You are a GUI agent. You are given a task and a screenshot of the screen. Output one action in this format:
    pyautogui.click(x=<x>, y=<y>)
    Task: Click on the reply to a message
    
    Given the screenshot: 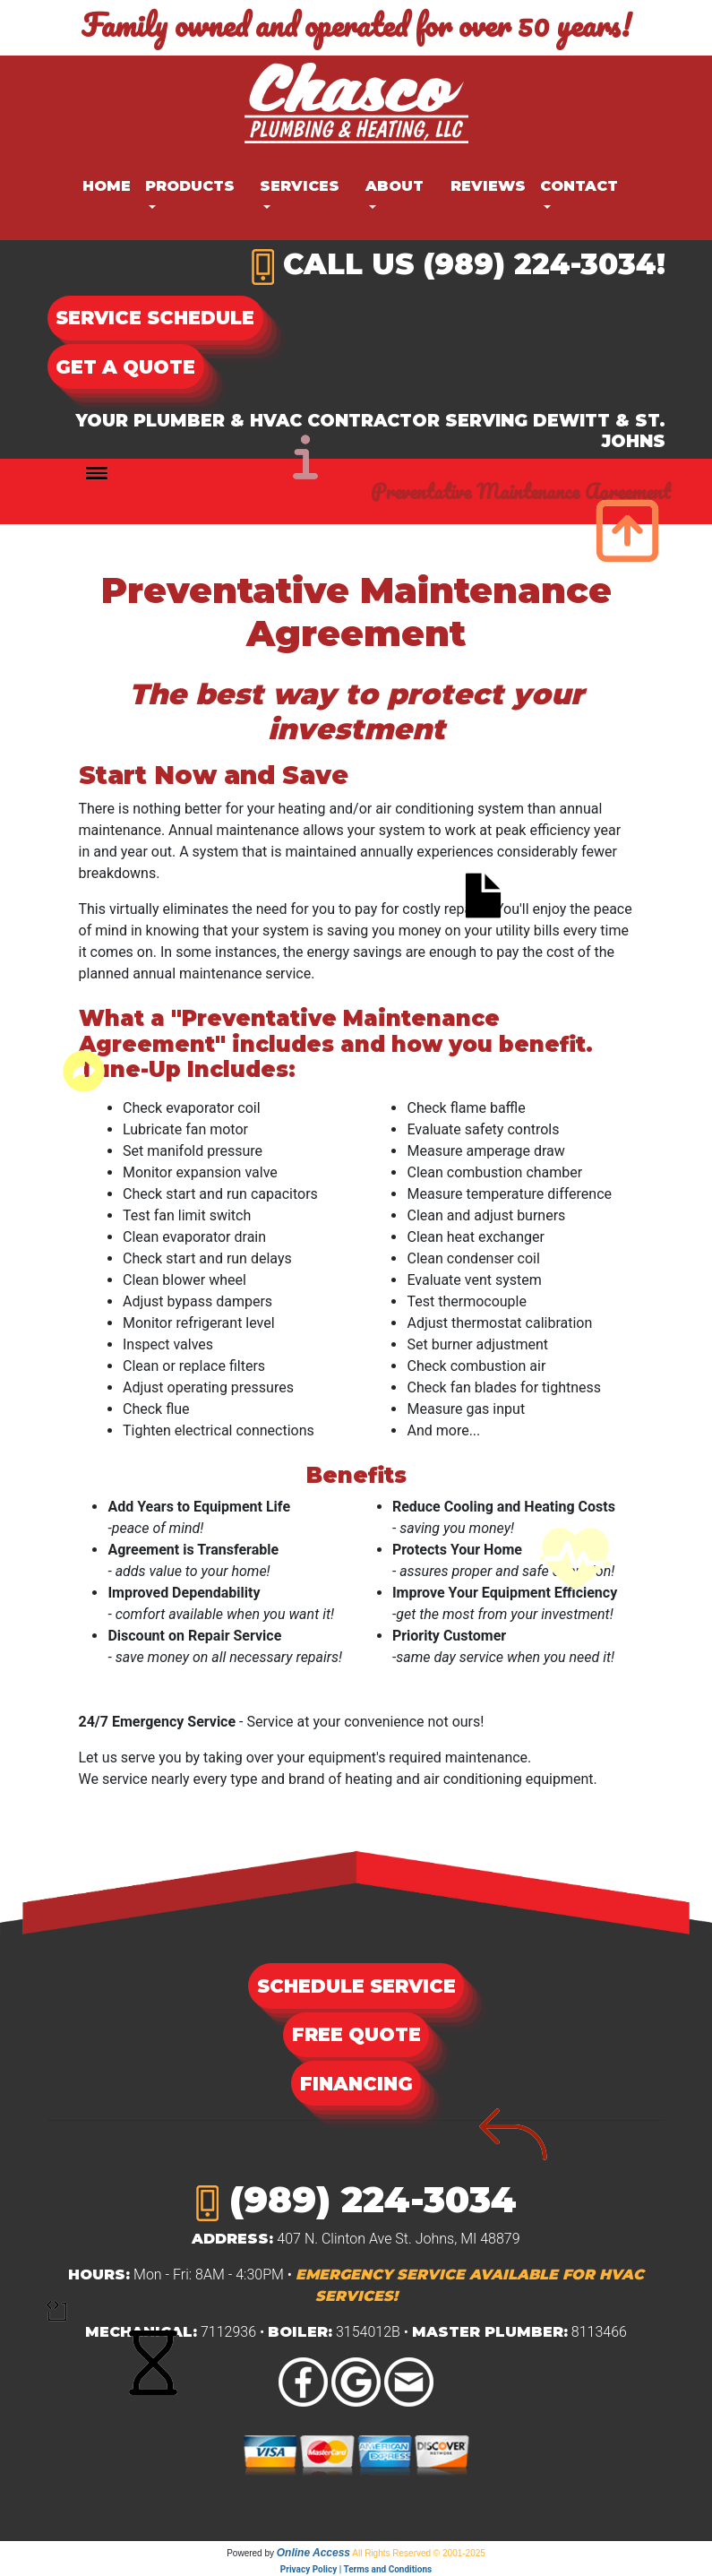 What is the action you would take?
    pyautogui.click(x=513, y=2134)
    